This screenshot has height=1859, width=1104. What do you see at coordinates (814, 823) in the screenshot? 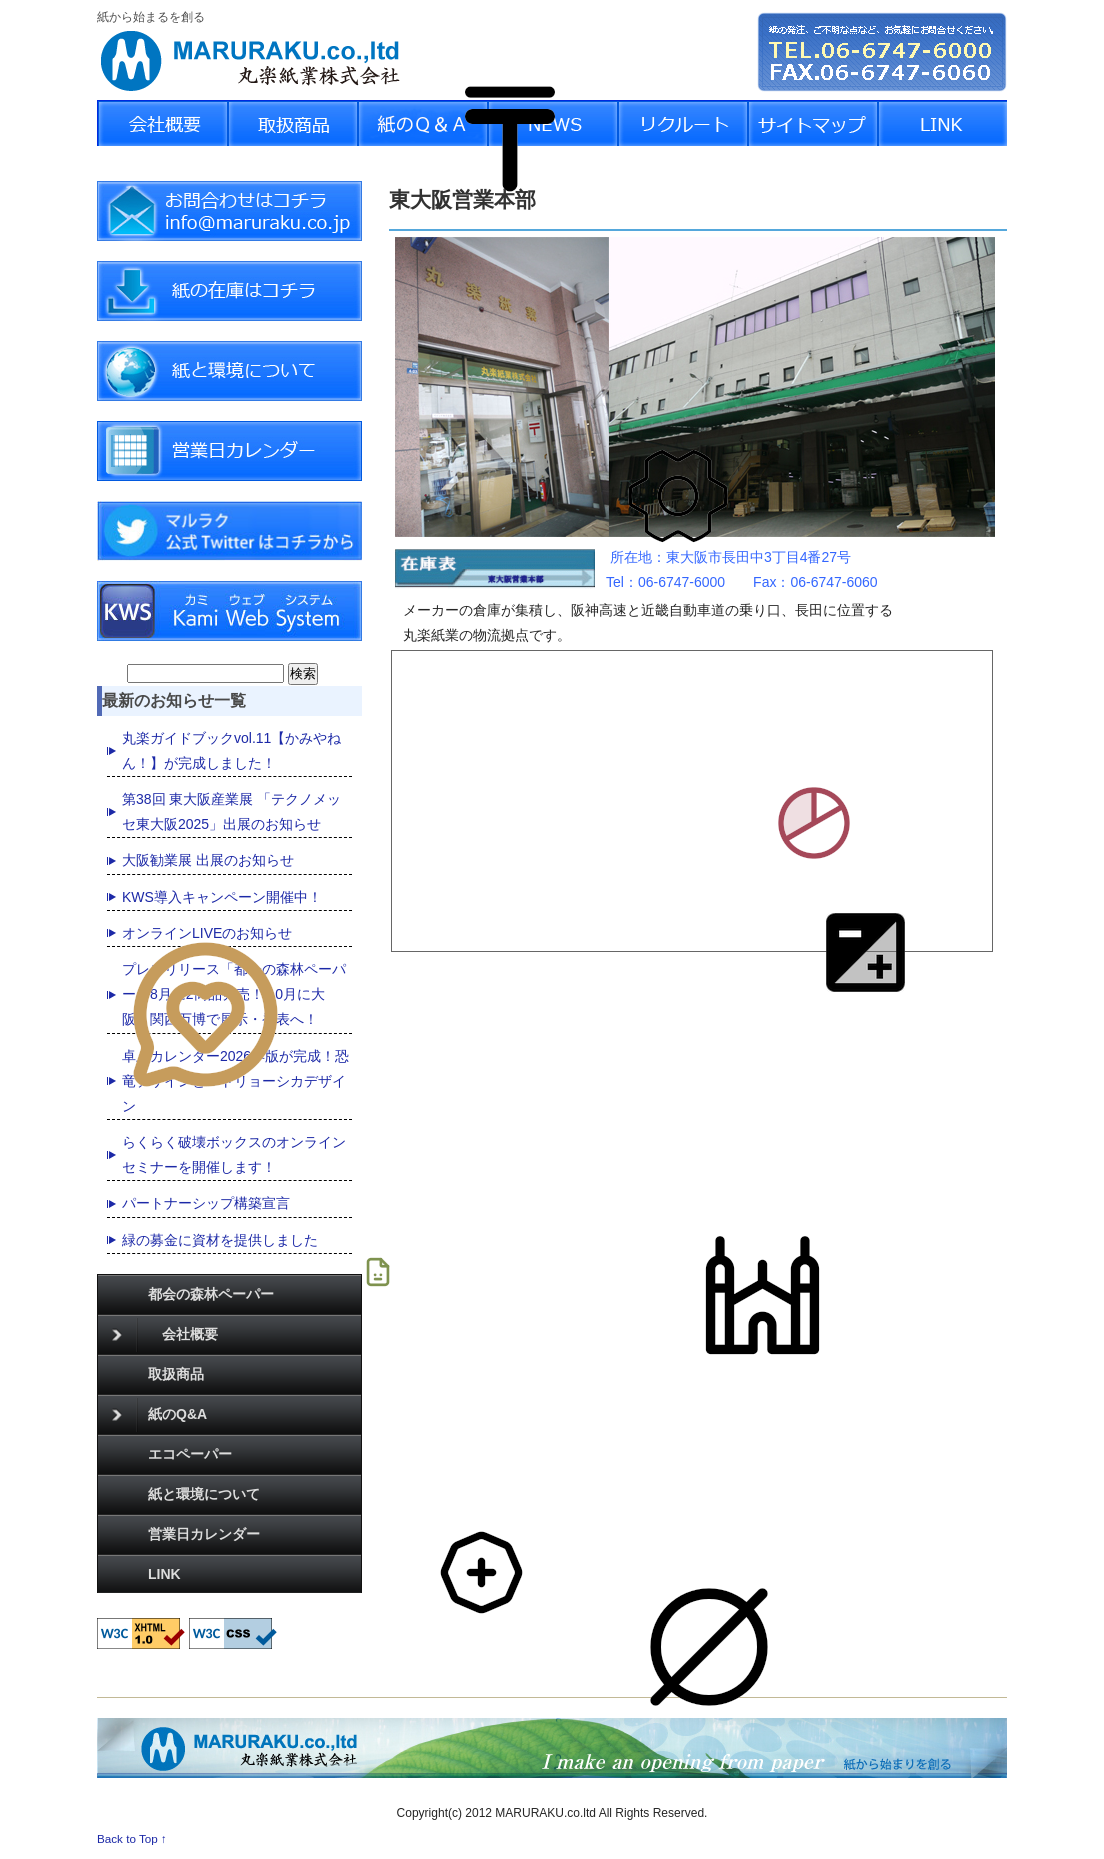
I see `view analytics or statistics breakdown` at bounding box center [814, 823].